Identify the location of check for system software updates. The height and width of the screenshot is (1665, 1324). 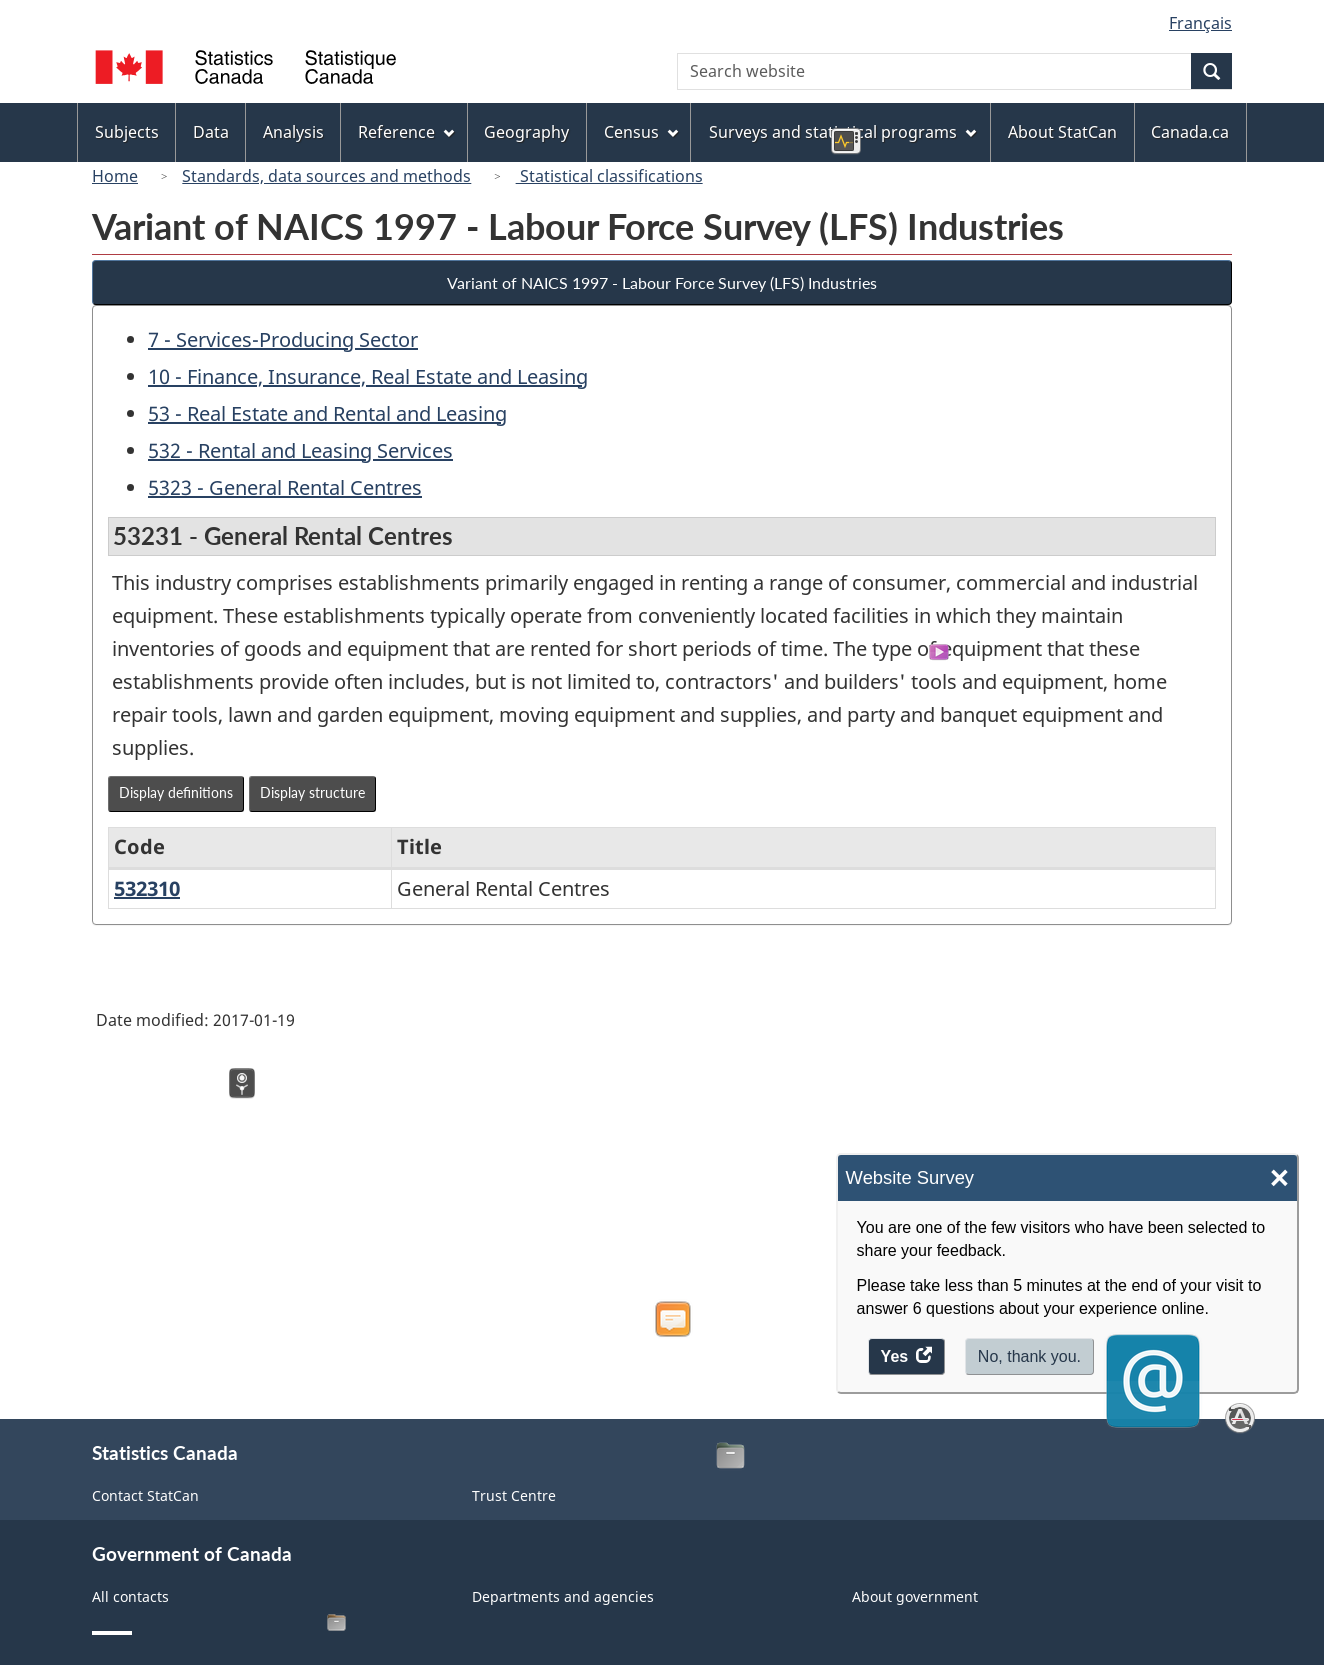
(1240, 1418).